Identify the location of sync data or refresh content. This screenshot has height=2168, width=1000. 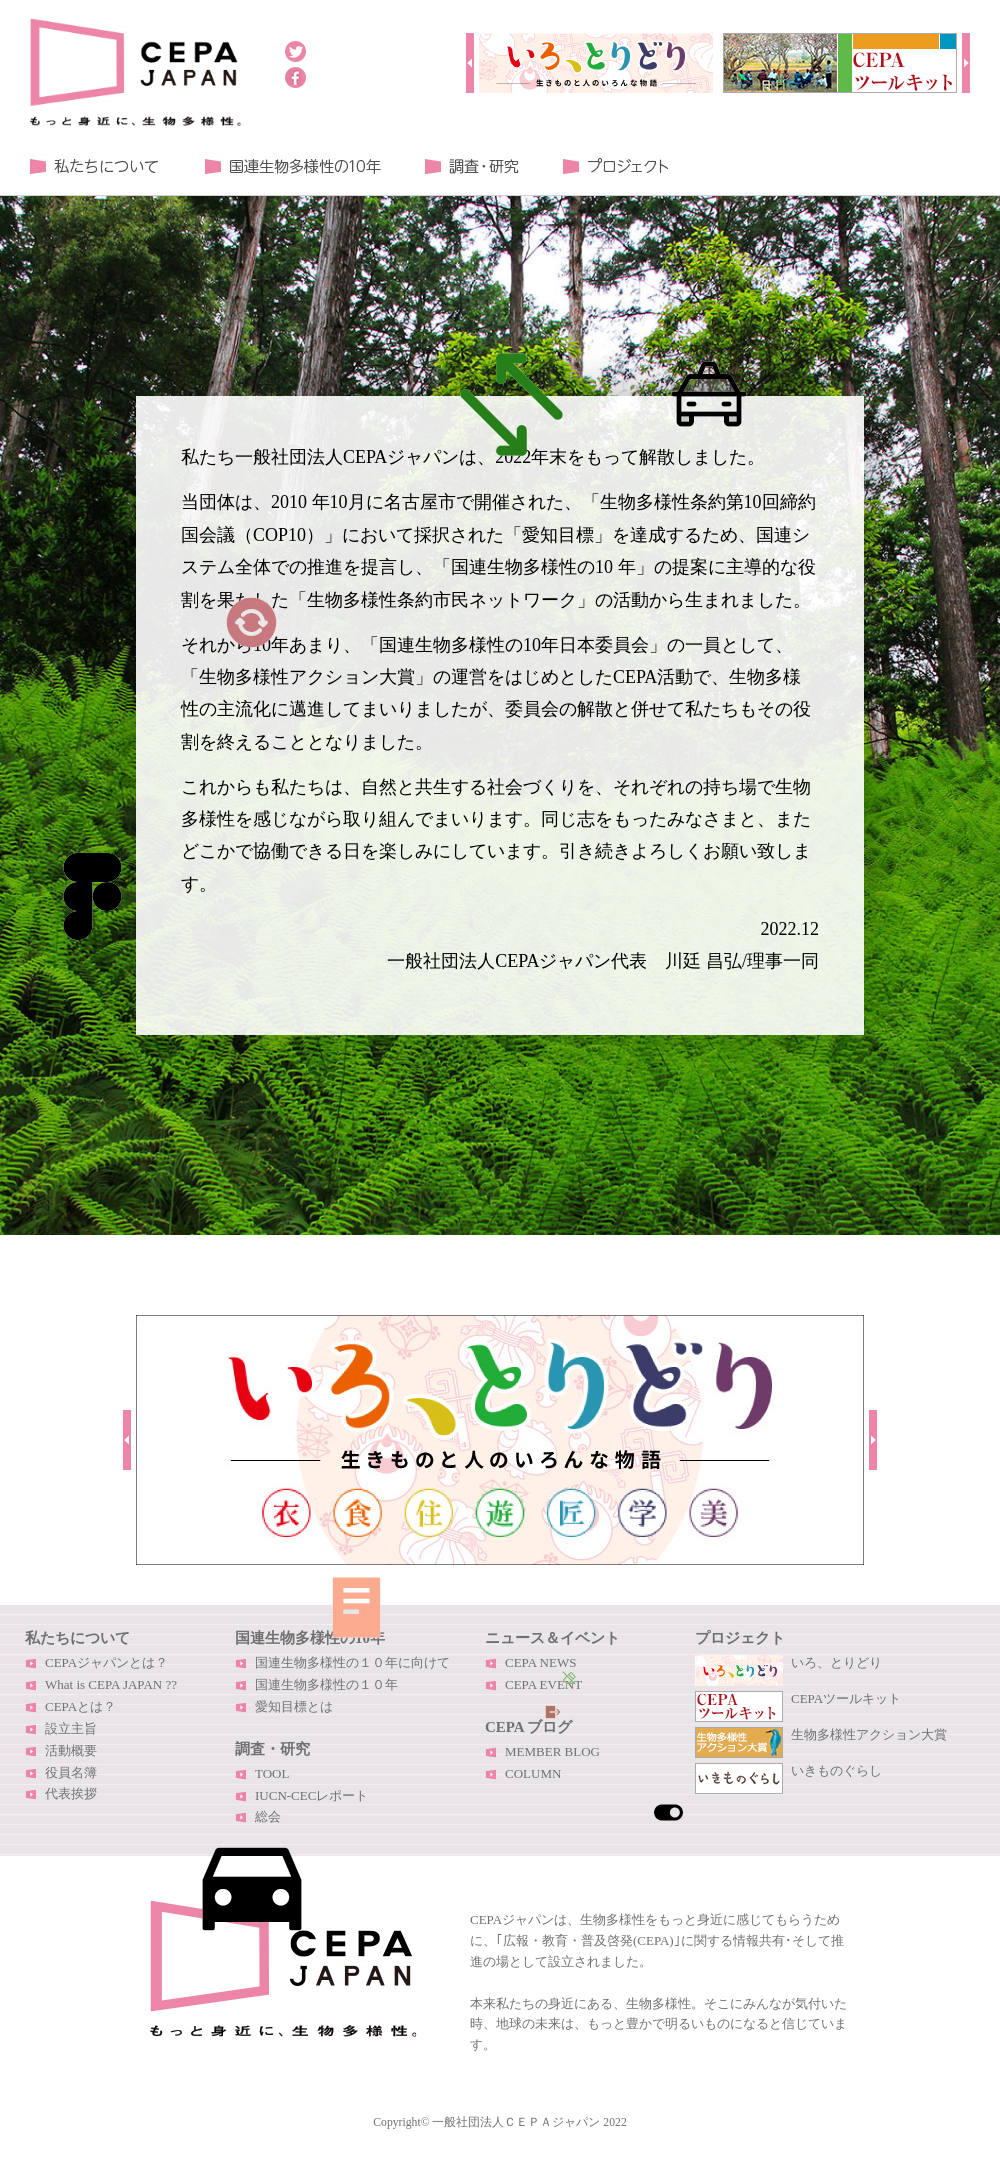
(251, 622).